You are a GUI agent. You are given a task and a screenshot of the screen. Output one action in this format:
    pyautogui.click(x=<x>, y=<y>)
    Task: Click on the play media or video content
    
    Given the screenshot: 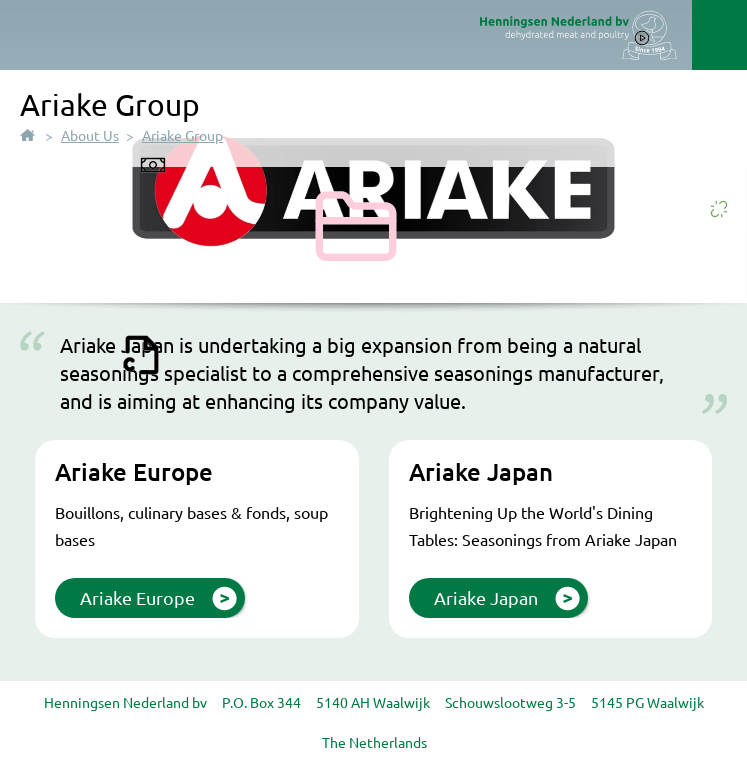 What is the action you would take?
    pyautogui.click(x=642, y=38)
    